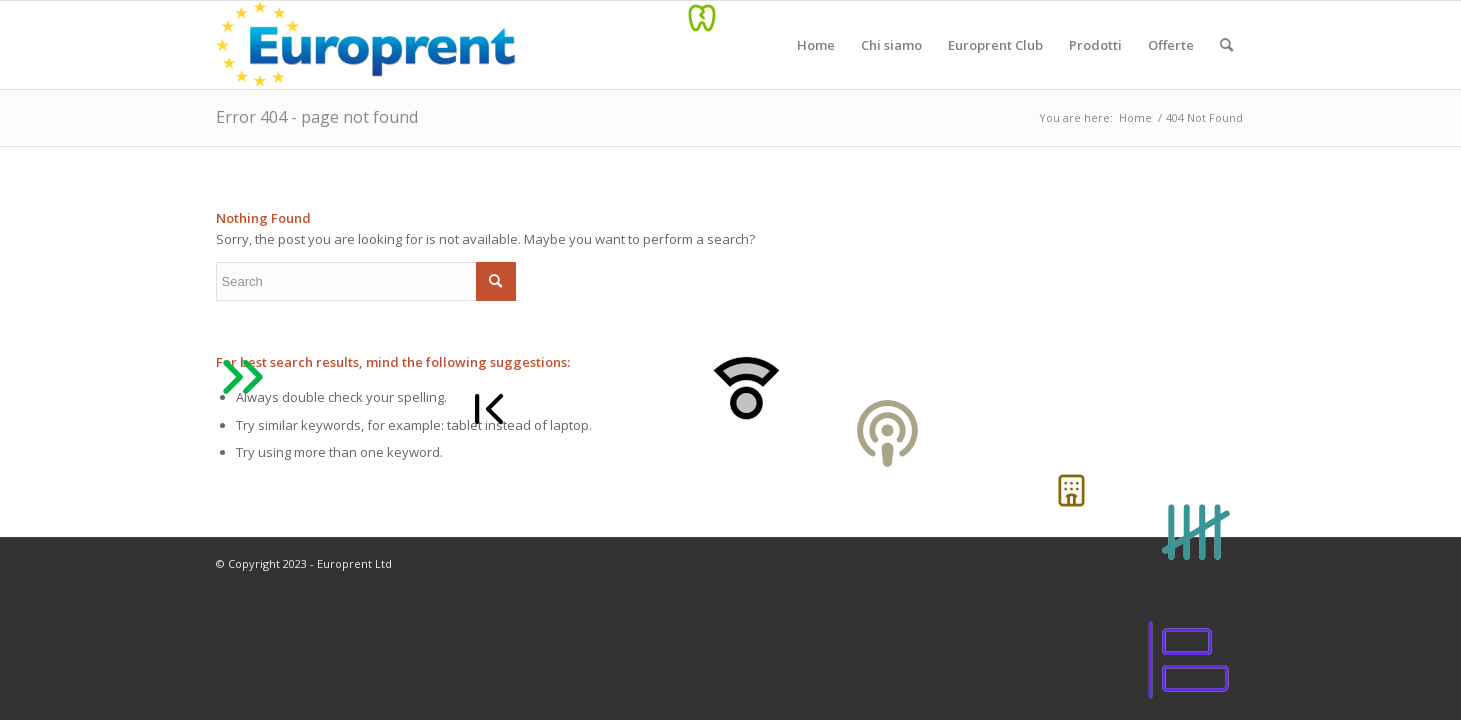 The height and width of the screenshot is (720, 1461). What do you see at coordinates (746, 386) in the screenshot?
I see `calibrate your device's compass` at bounding box center [746, 386].